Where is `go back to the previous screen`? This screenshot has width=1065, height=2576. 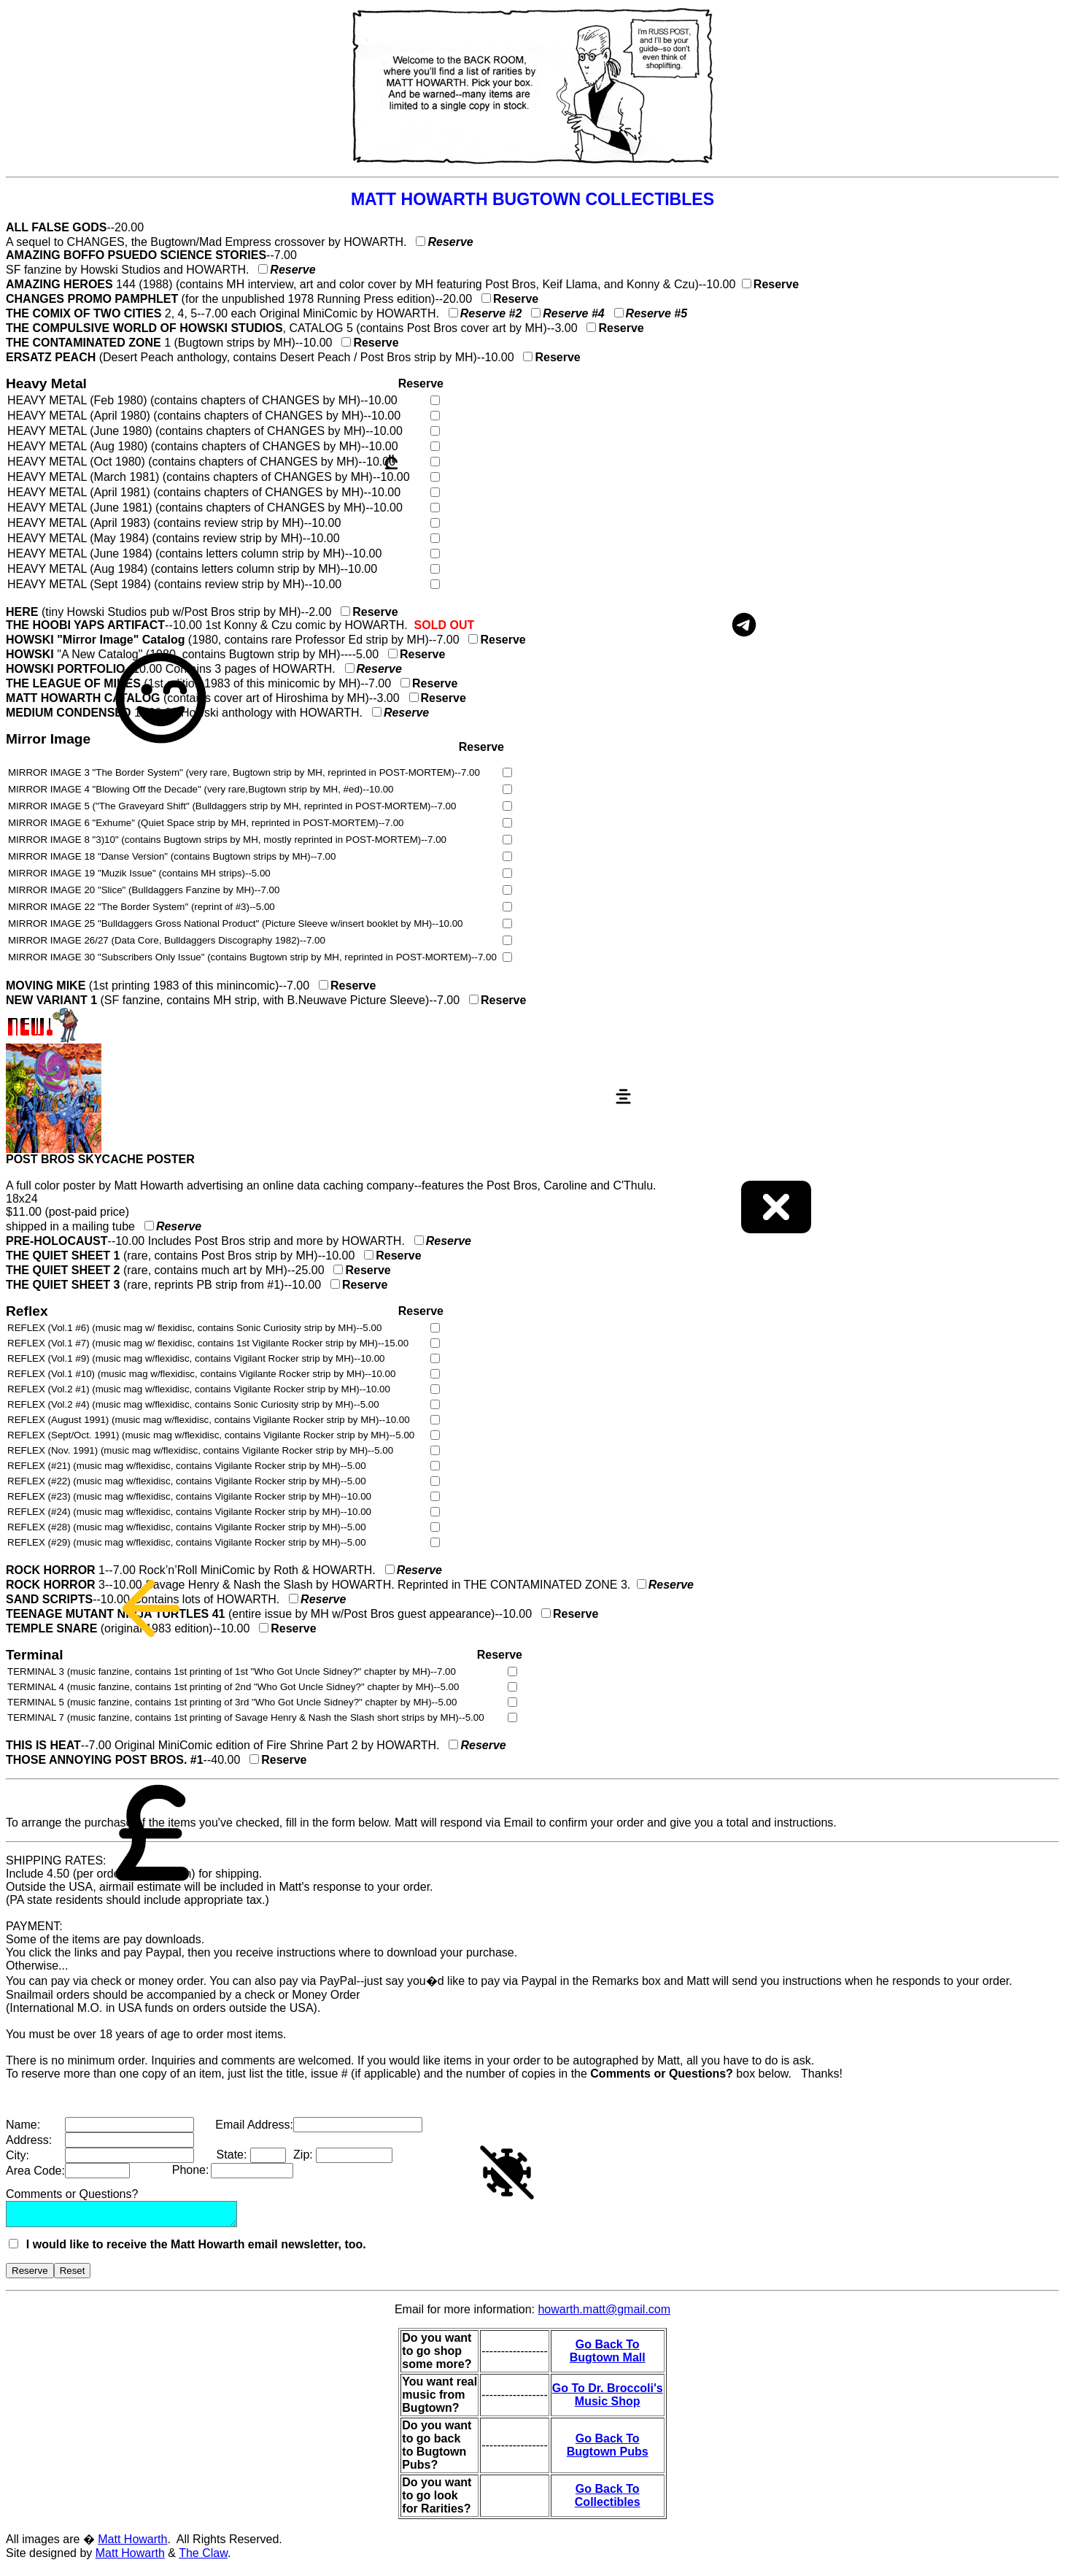
go back to the previous screen is located at coordinates (151, 1608).